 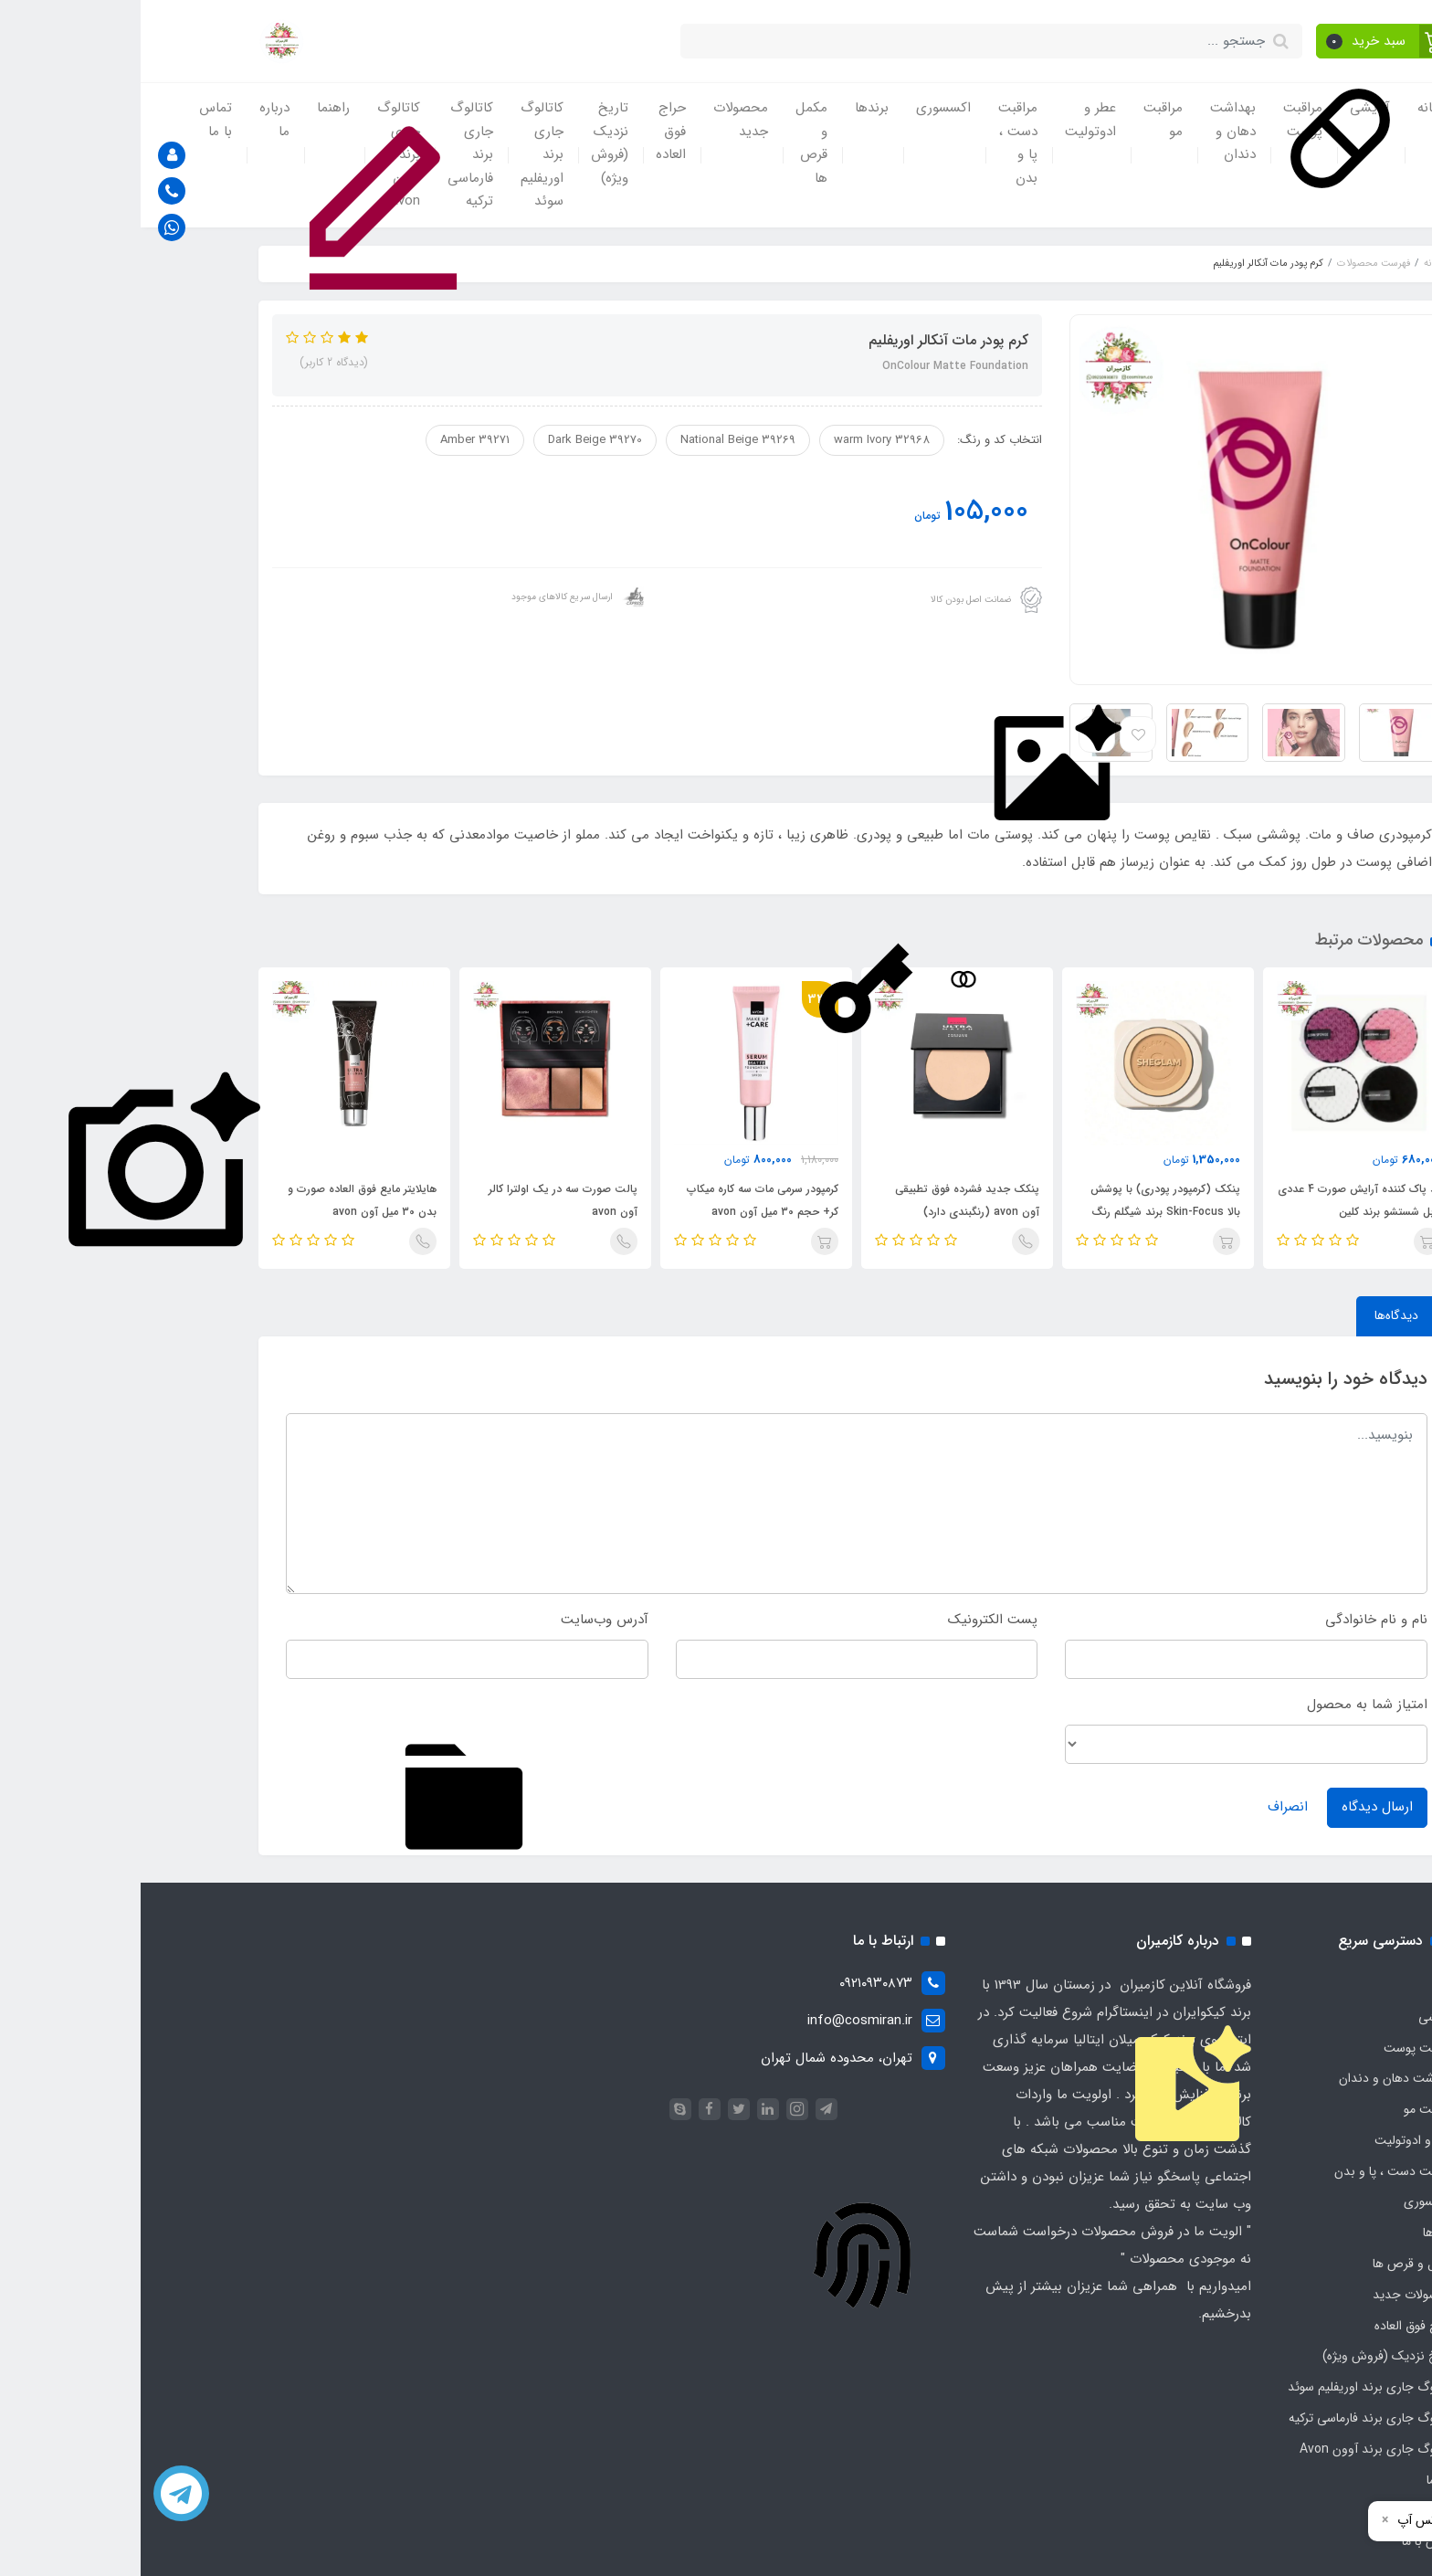 I want to click on activate AI-powered camera features, so click(x=155, y=1167).